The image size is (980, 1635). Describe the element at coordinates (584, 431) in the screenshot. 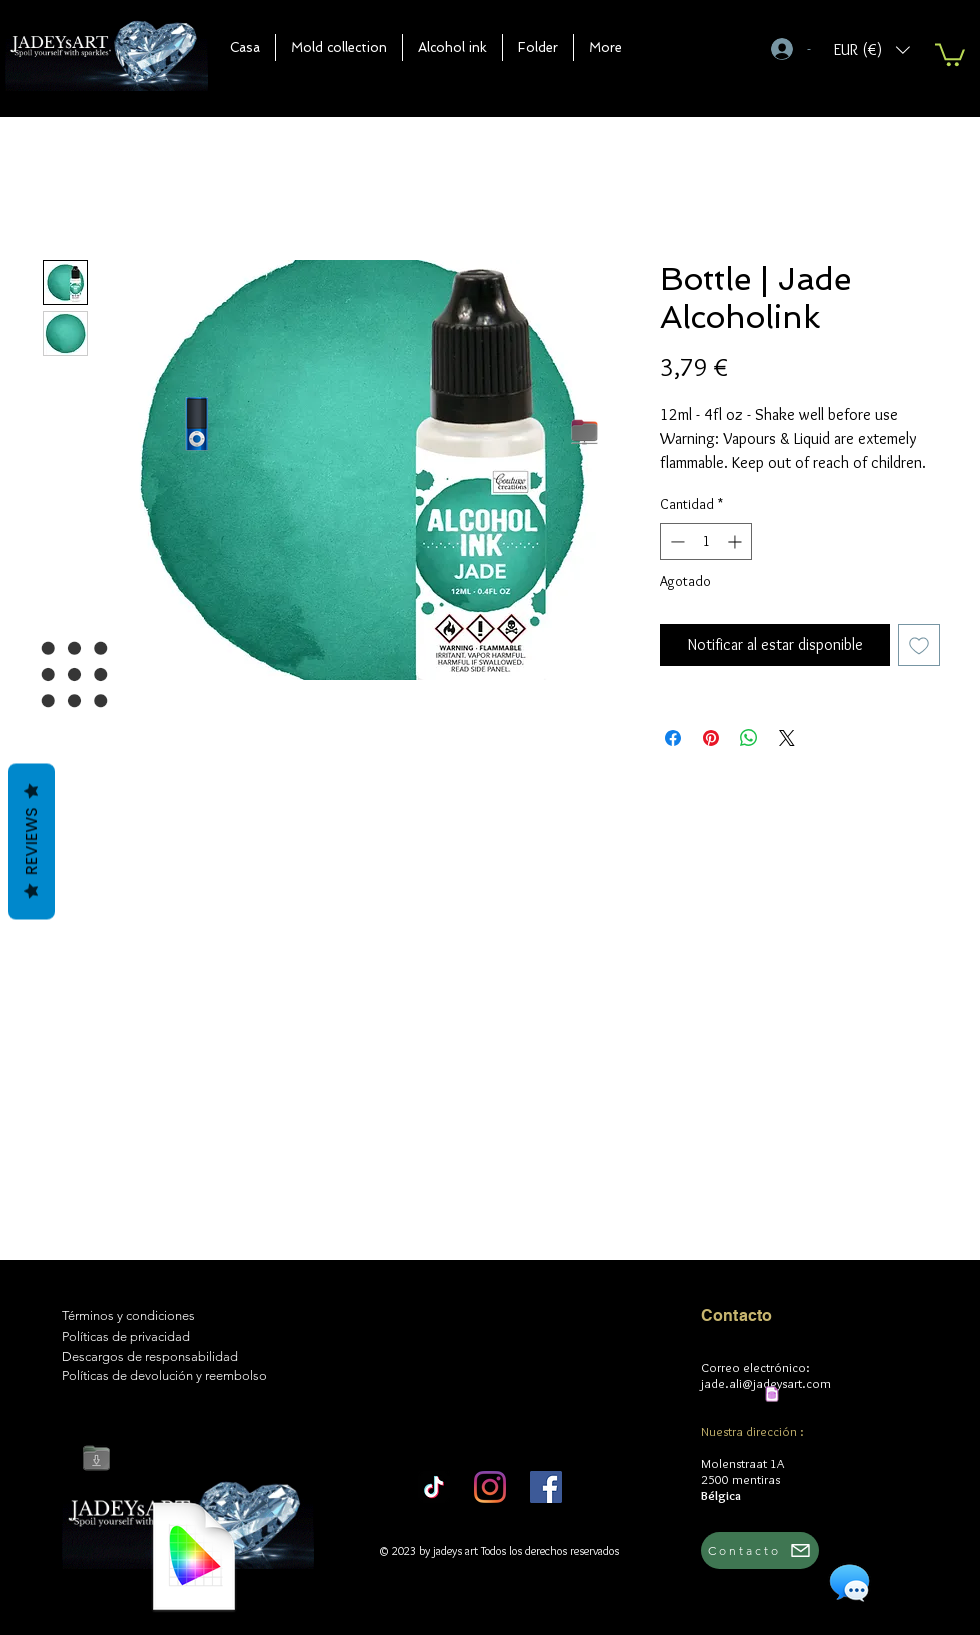

I see `access a remote or network folder` at that location.